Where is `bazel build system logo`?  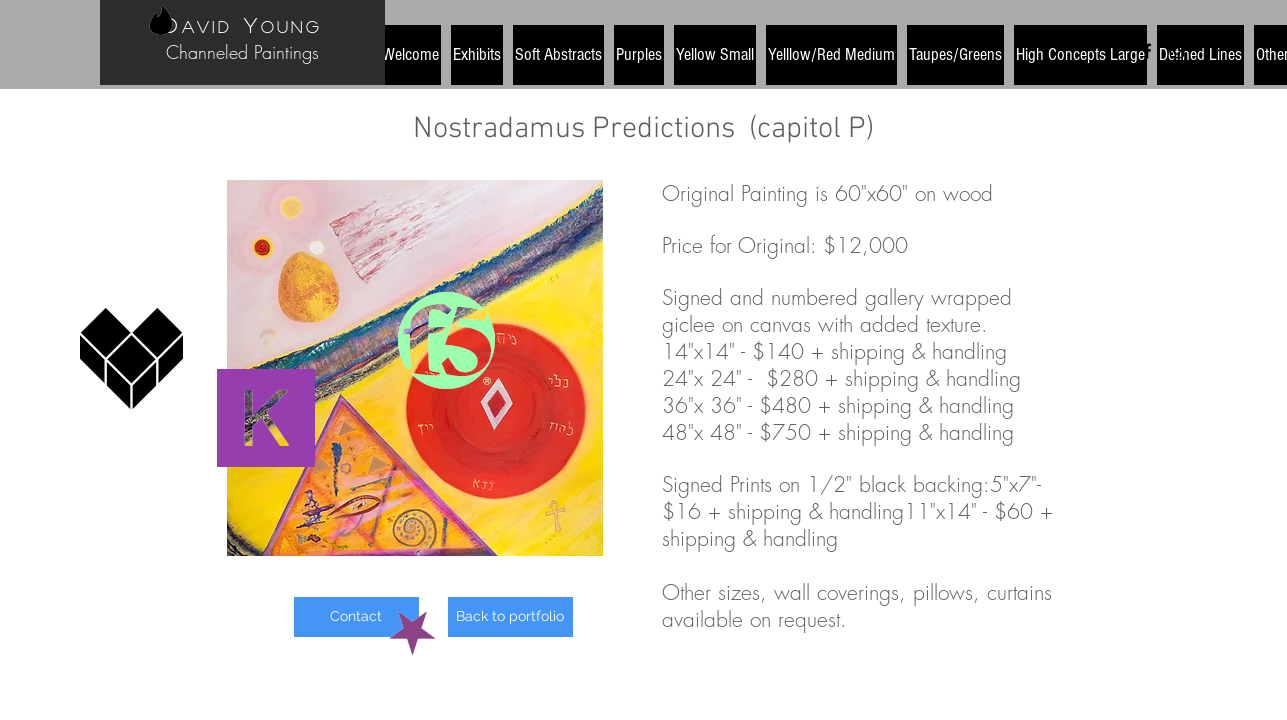
bazel build system logo is located at coordinates (131, 358).